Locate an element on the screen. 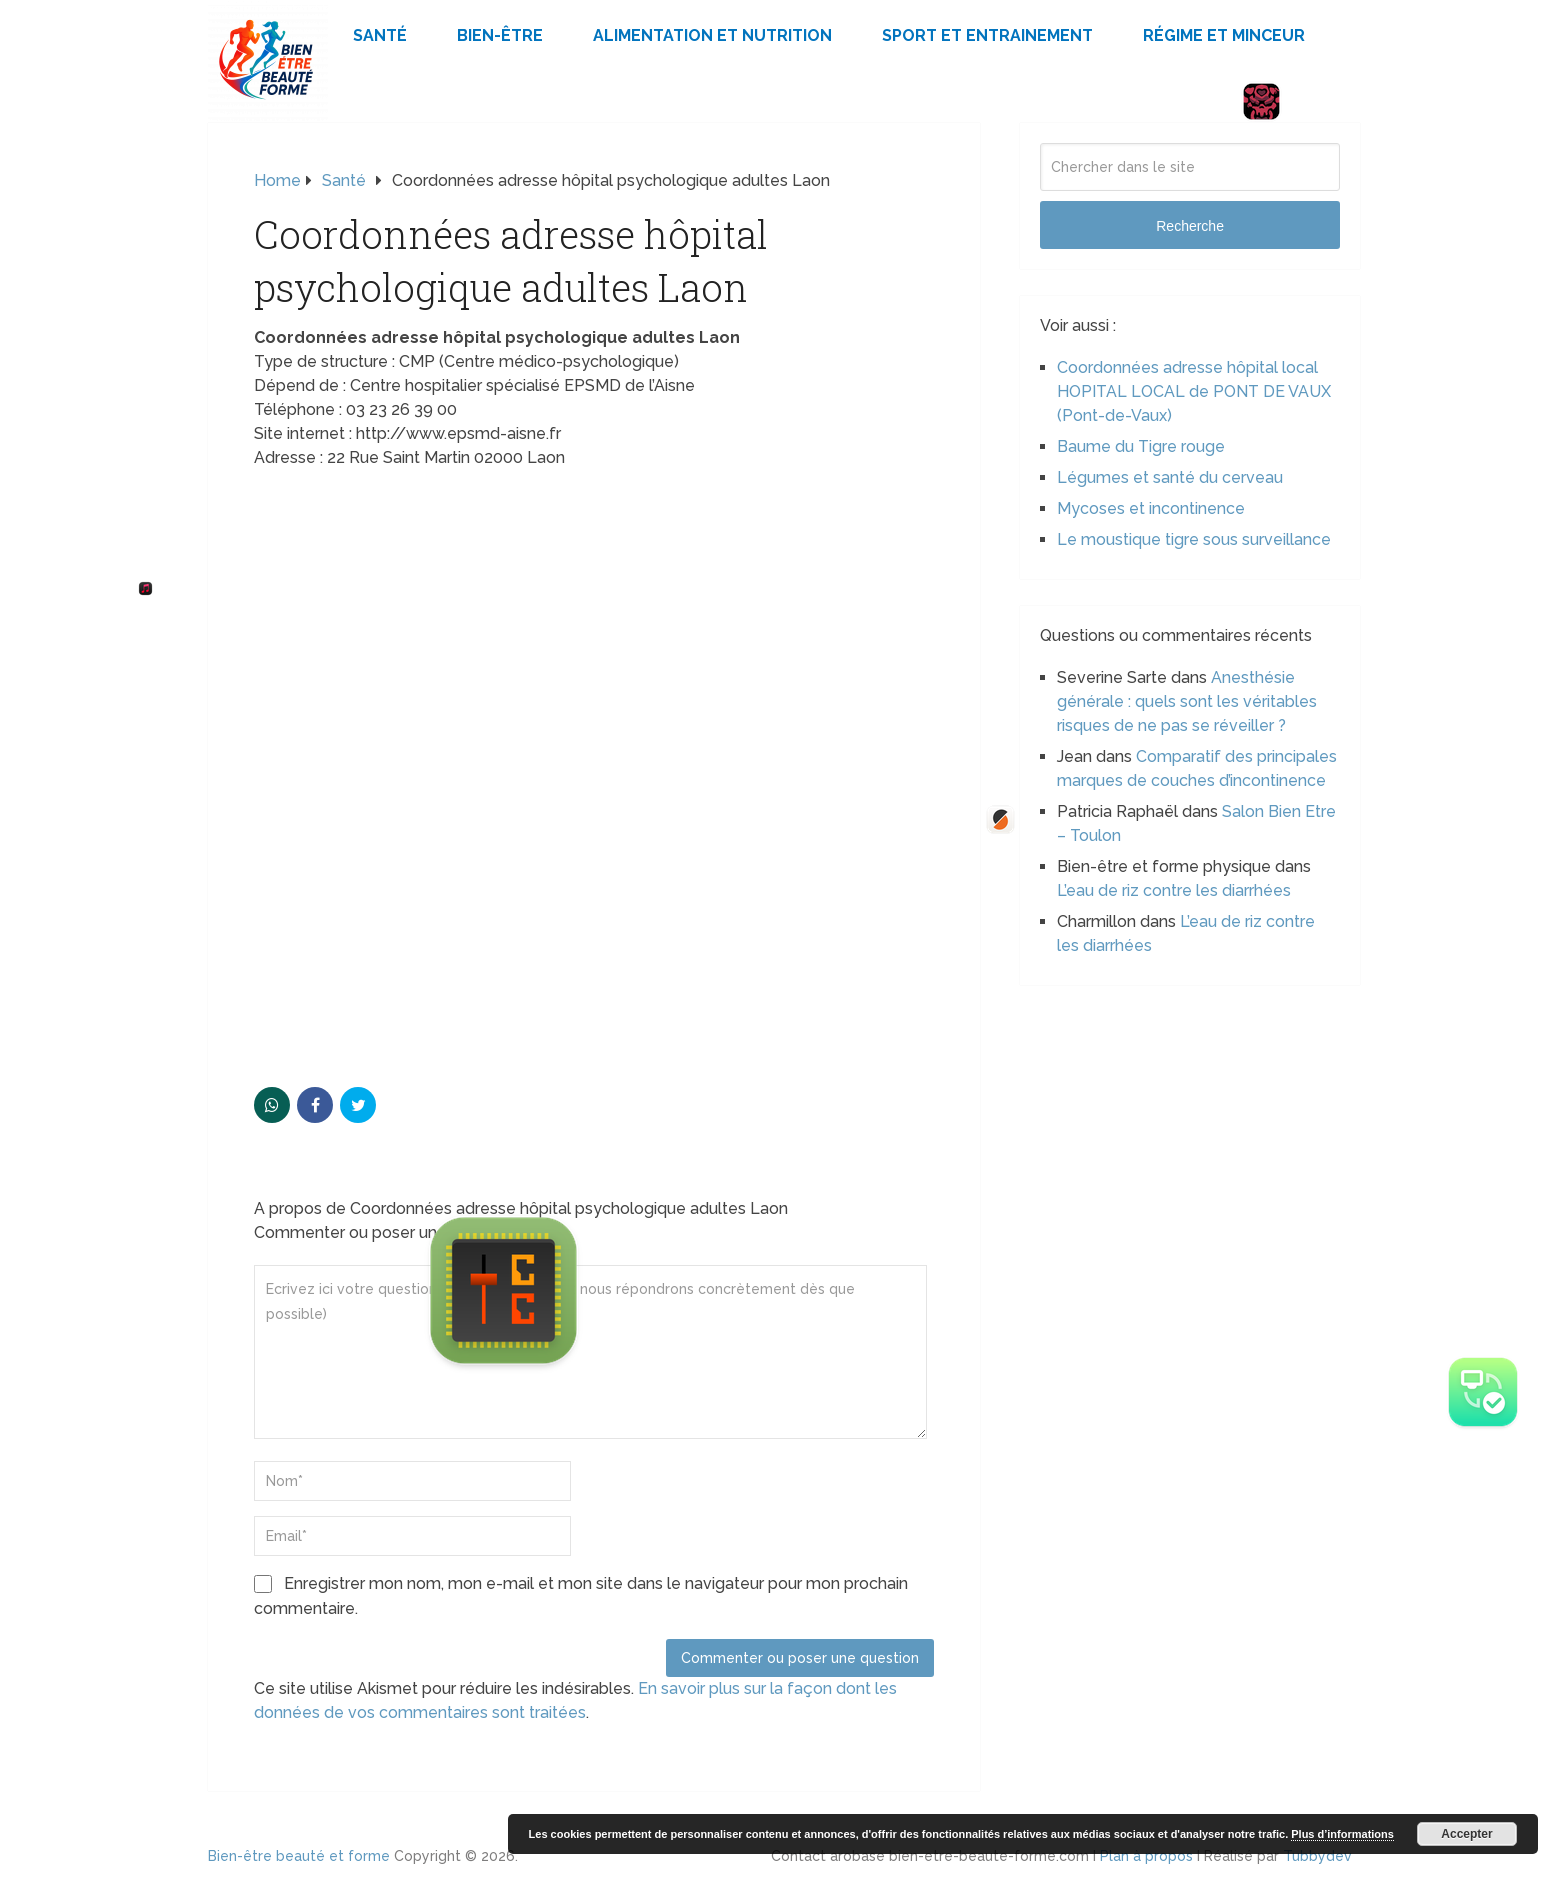  open corectrl system utility is located at coordinates (503, 1290).